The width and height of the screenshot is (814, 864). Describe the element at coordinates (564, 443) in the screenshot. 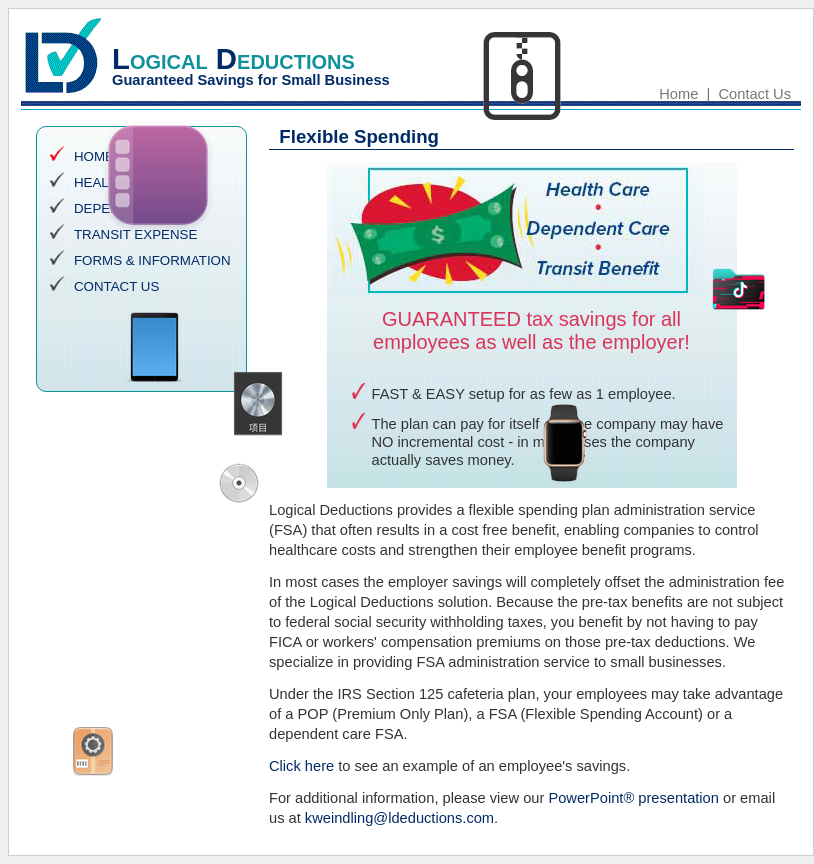

I see `apple watch device icon` at that location.